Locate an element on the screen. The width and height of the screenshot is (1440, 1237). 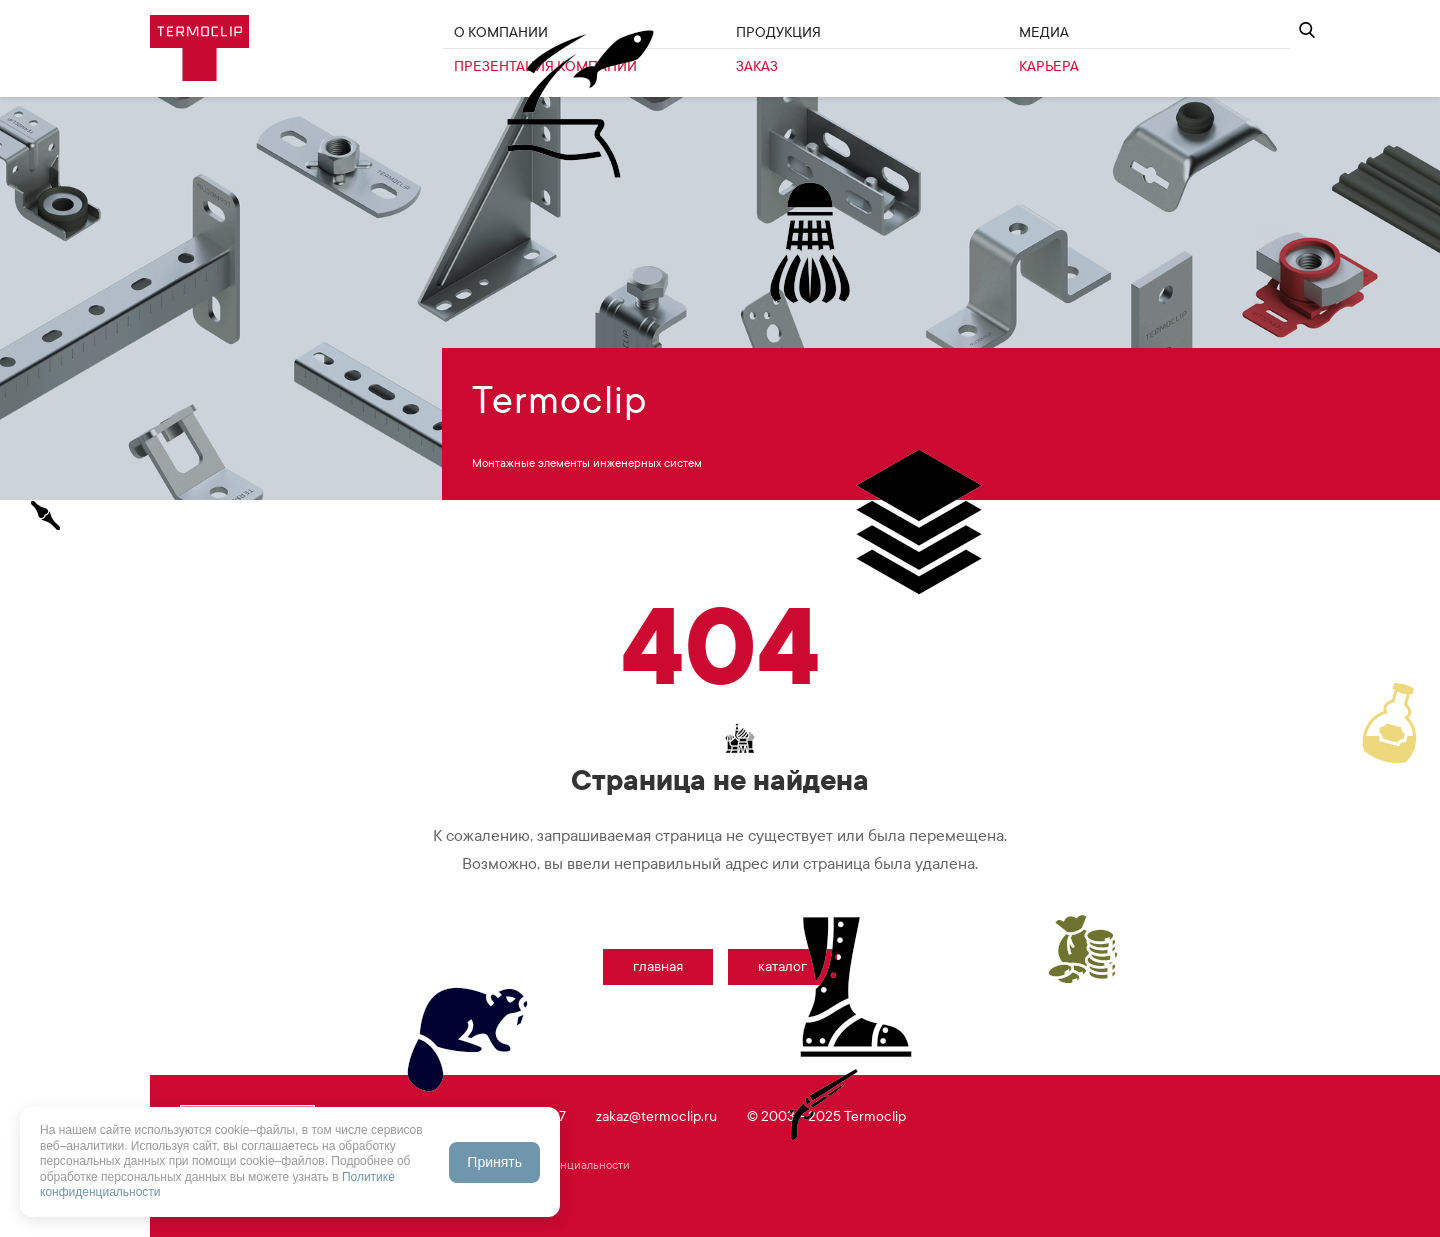
access badminton game or activity is located at coordinates (810, 243).